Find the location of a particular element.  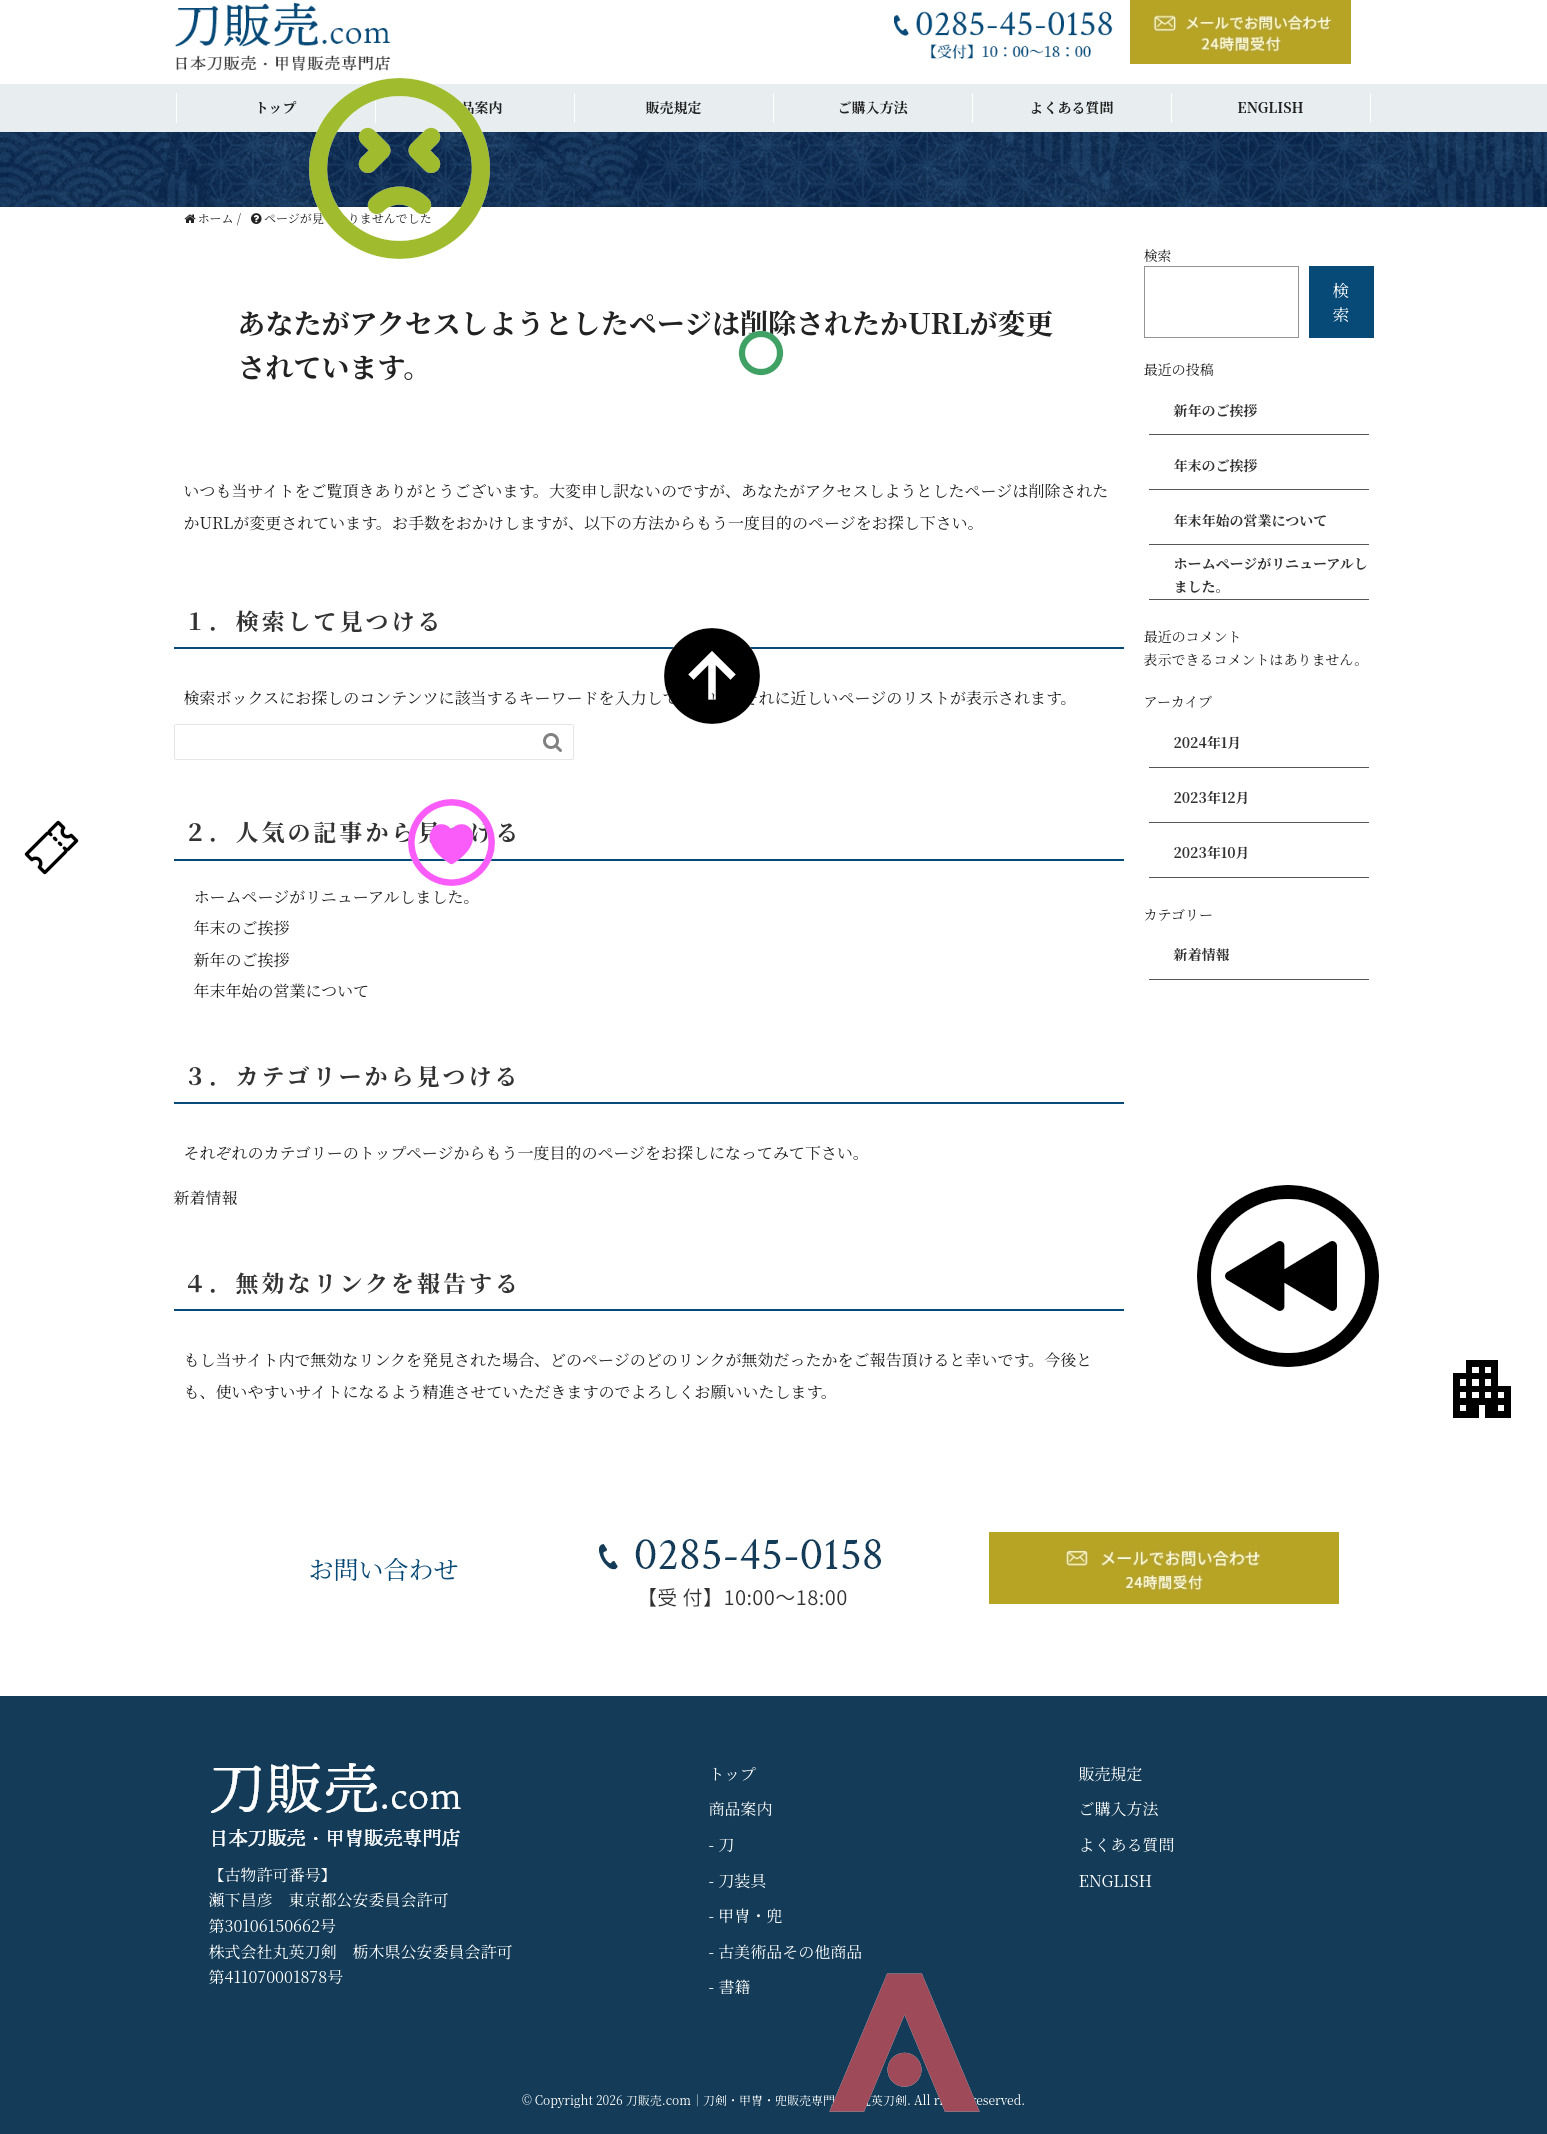

ionic appflow logo is located at coordinates (904, 2042).